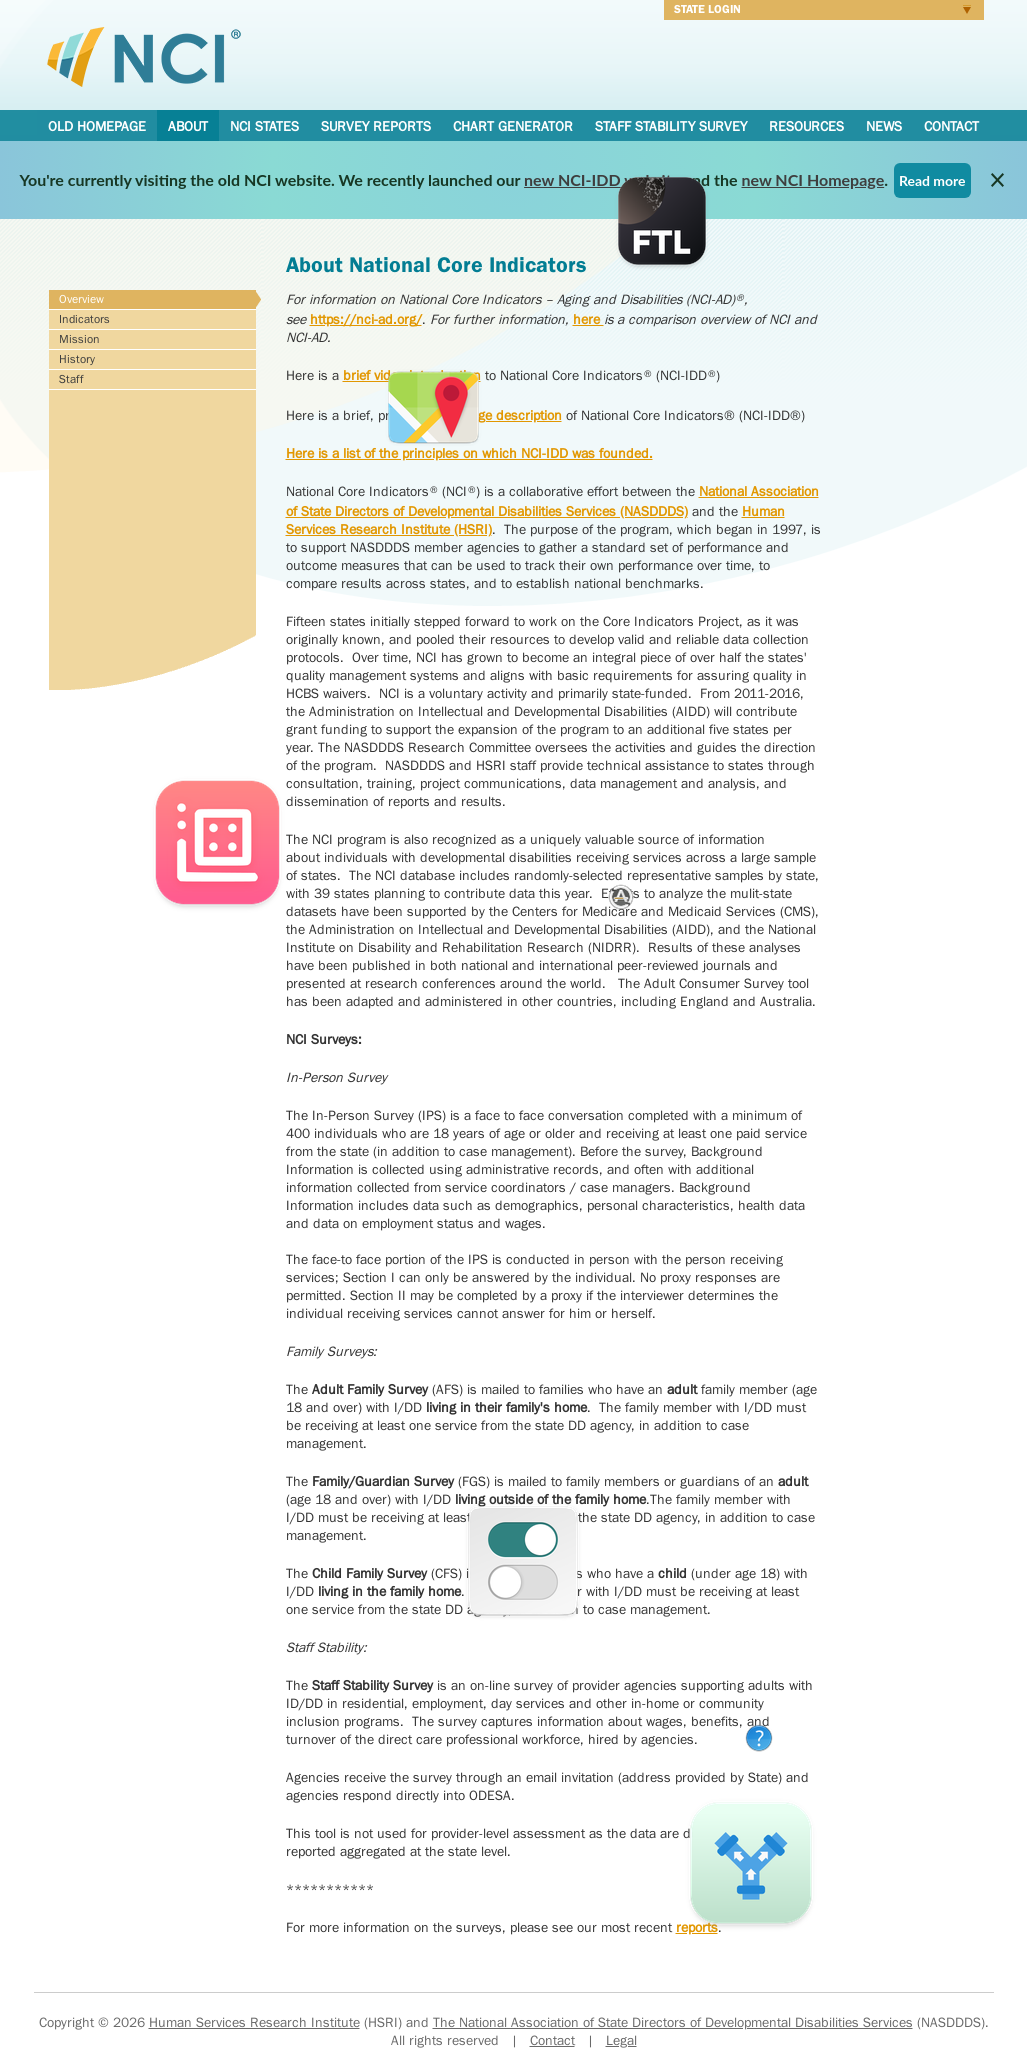 The image size is (1027, 2069). I want to click on open help documentation, so click(759, 1738).